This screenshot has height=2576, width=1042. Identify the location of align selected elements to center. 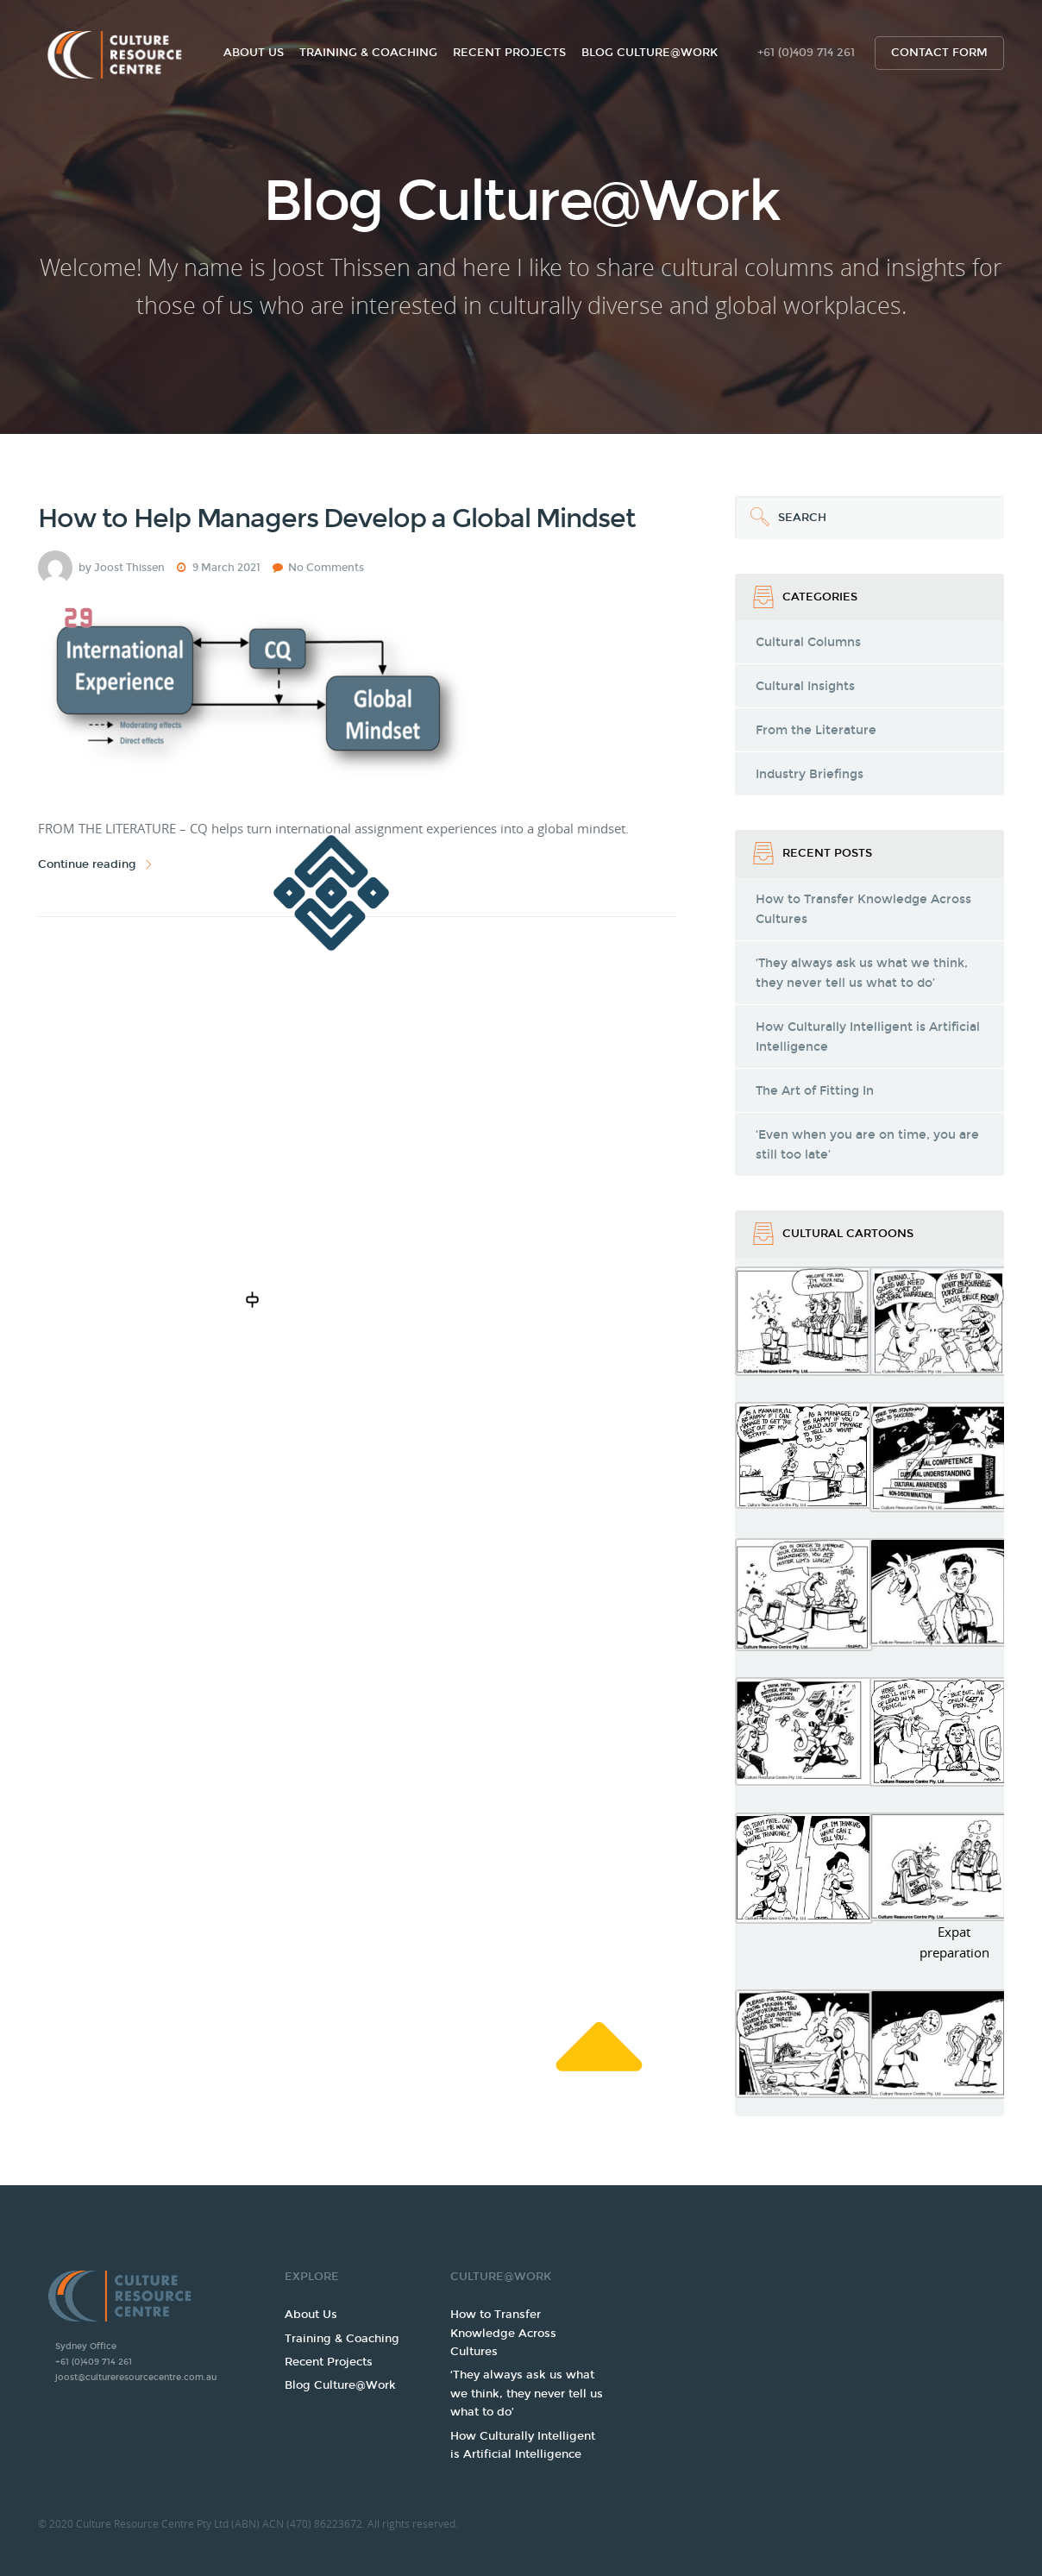
(252, 1299).